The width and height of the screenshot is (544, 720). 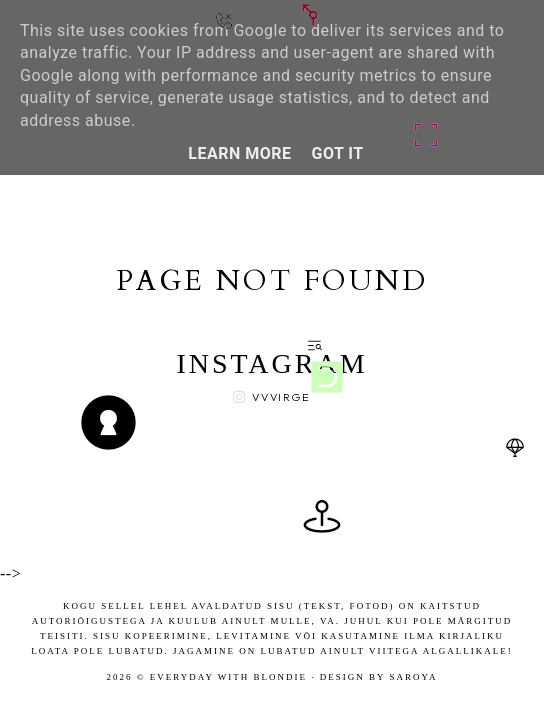 I want to click on end or decline a phone call, so click(x=224, y=20).